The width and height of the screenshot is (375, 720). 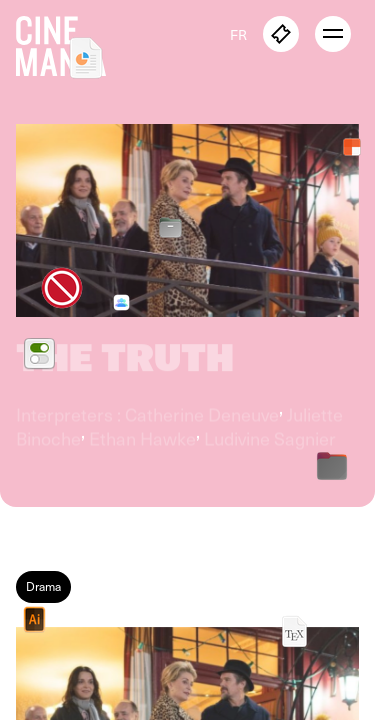 What do you see at coordinates (352, 147) in the screenshot?
I see `switch to the bottom-right workspace` at bounding box center [352, 147].